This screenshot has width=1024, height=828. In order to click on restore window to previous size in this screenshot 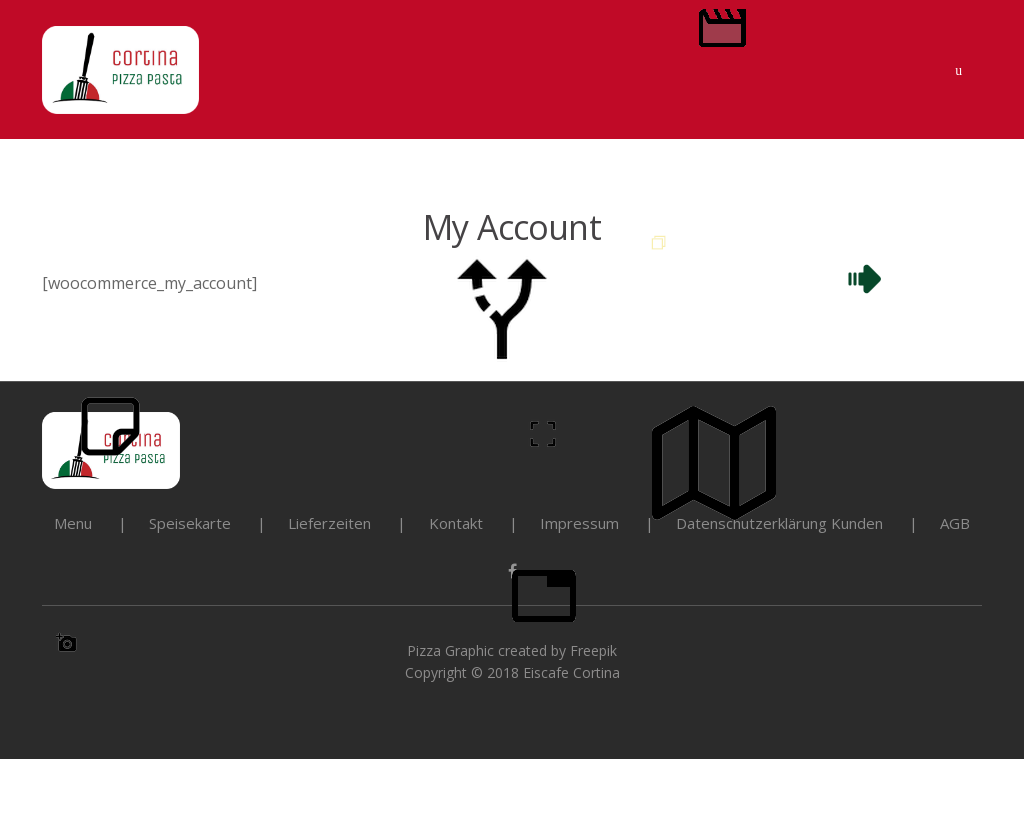, I will do `click(658, 242)`.